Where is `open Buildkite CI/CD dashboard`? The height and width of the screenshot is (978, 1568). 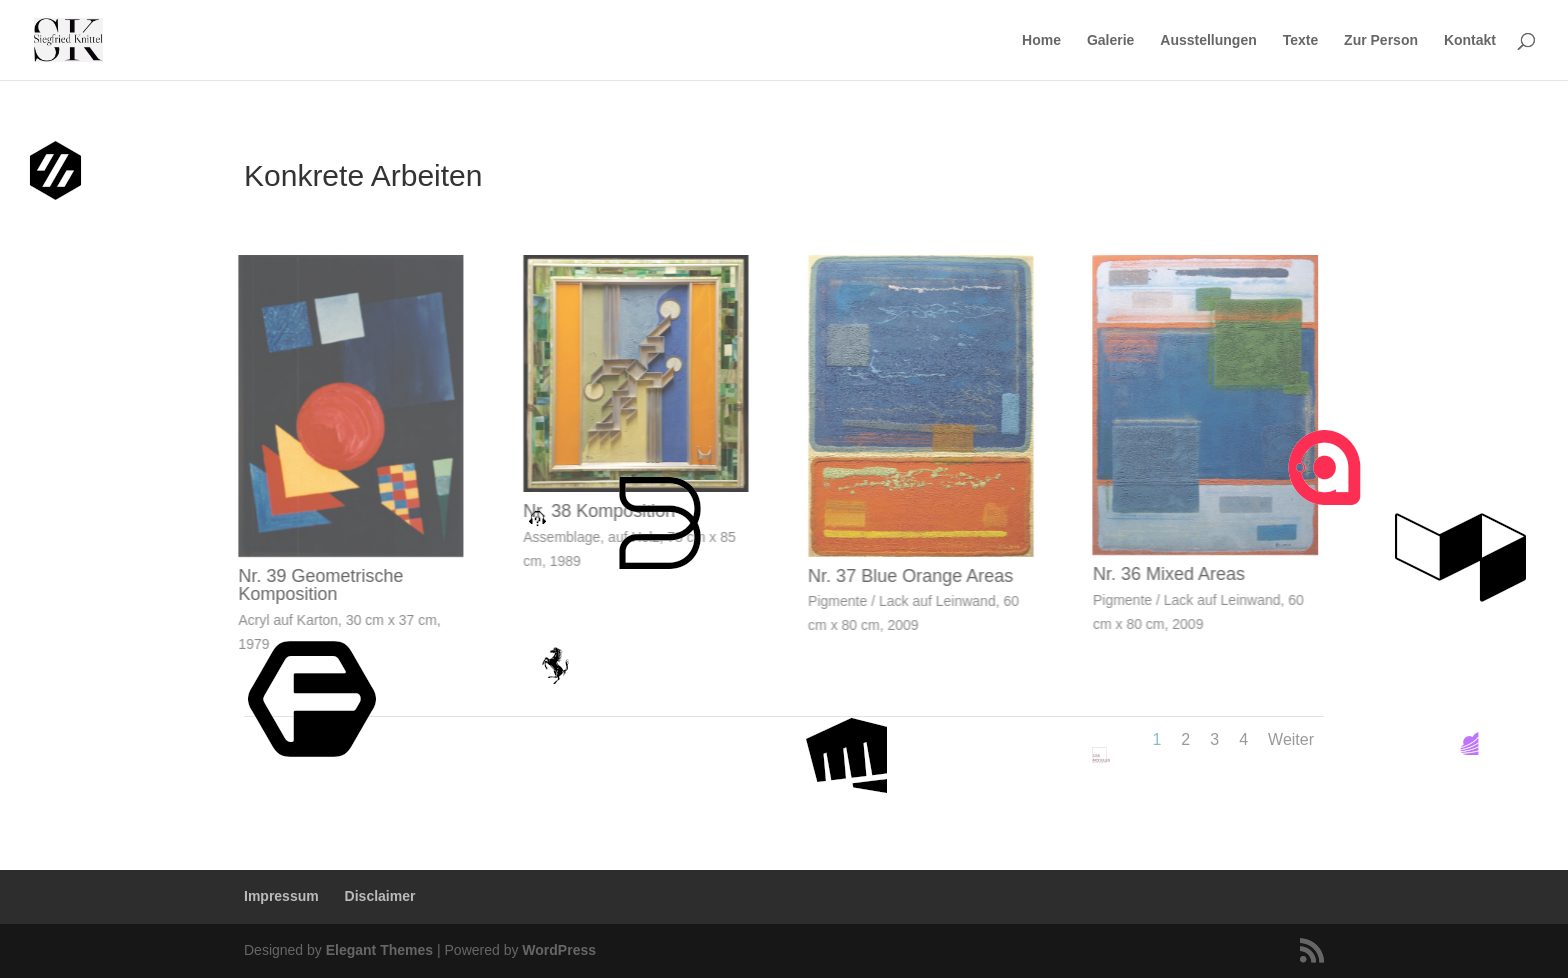 open Buildkite CI/CD dashboard is located at coordinates (1460, 557).